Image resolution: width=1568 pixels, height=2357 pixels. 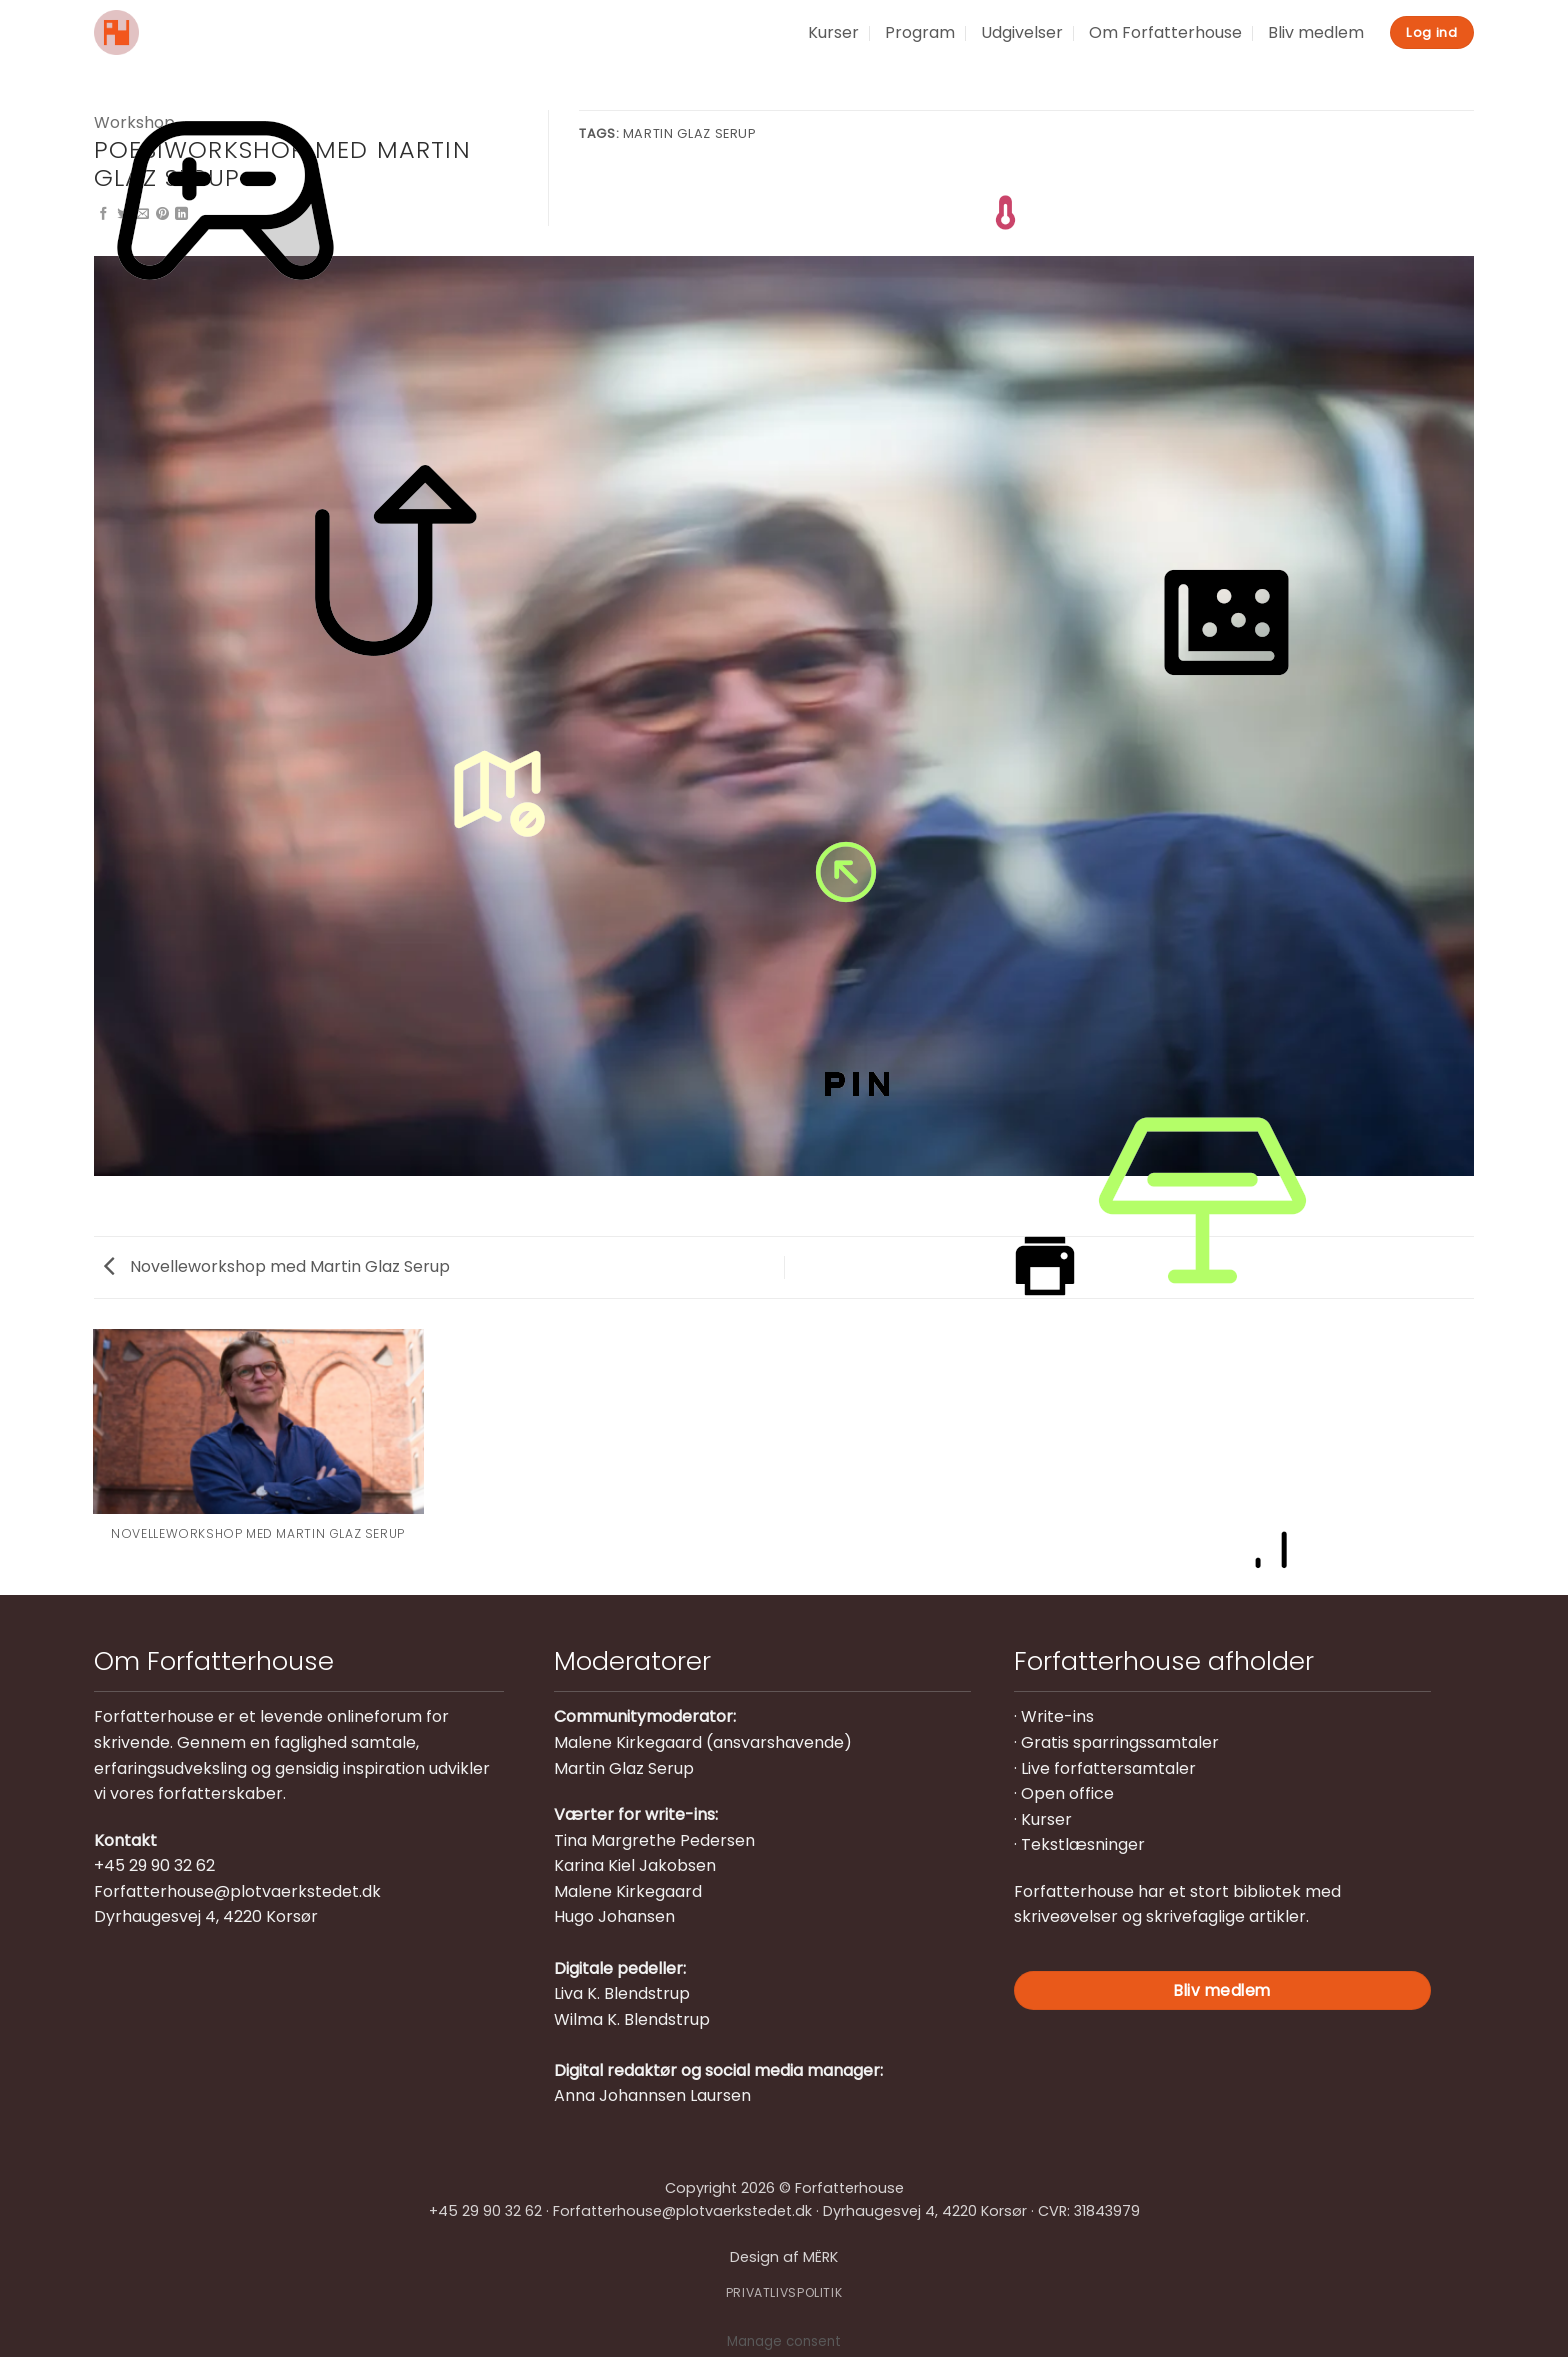 I want to click on print this document, so click(x=1045, y=1266).